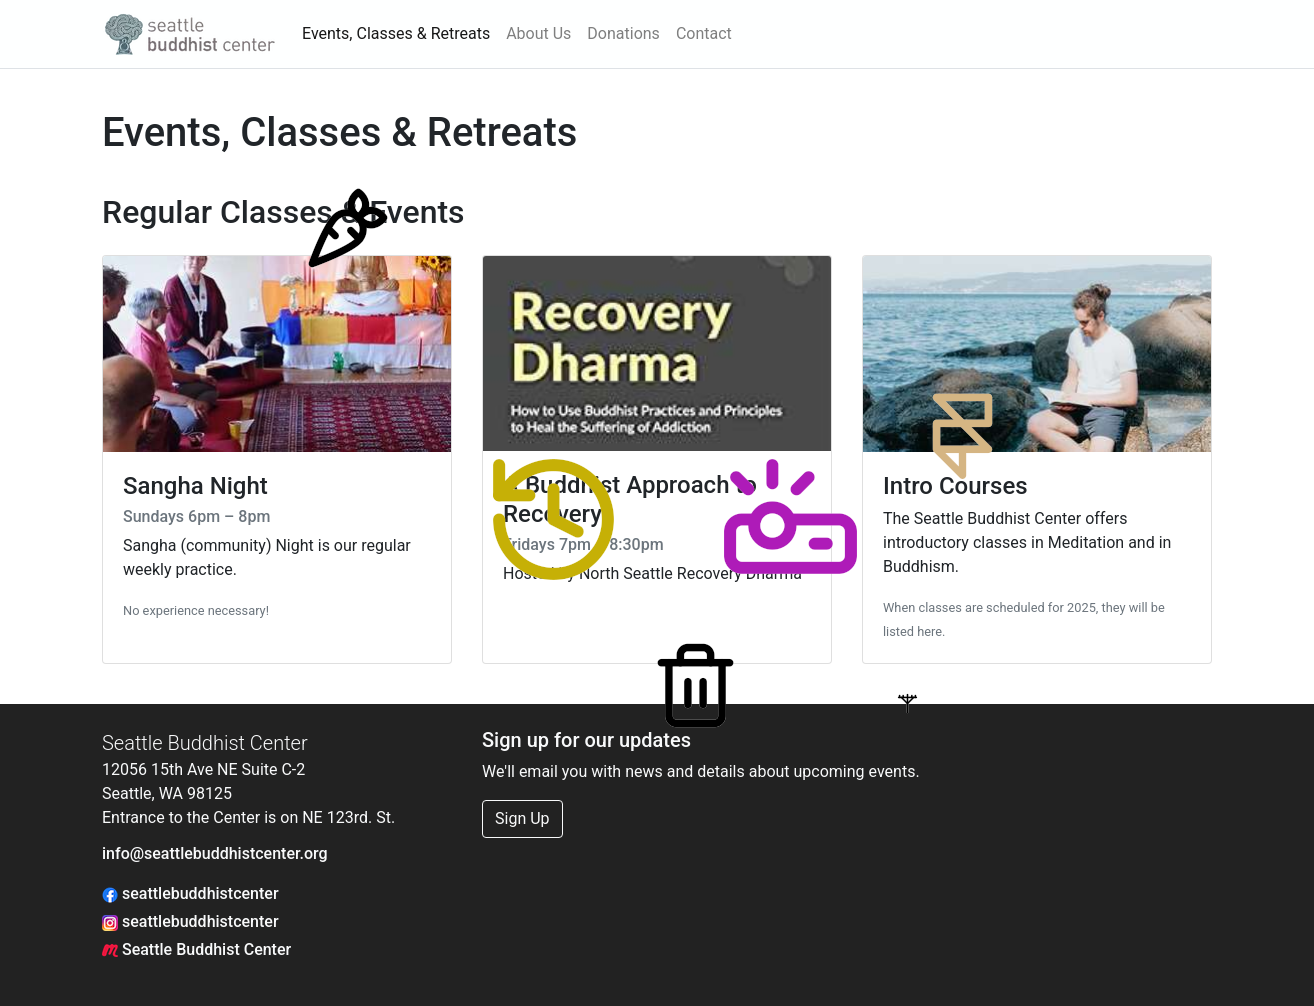 This screenshot has width=1314, height=1006. What do you see at coordinates (907, 703) in the screenshot?
I see `indicates electrical or power utilities` at bounding box center [907, 703].